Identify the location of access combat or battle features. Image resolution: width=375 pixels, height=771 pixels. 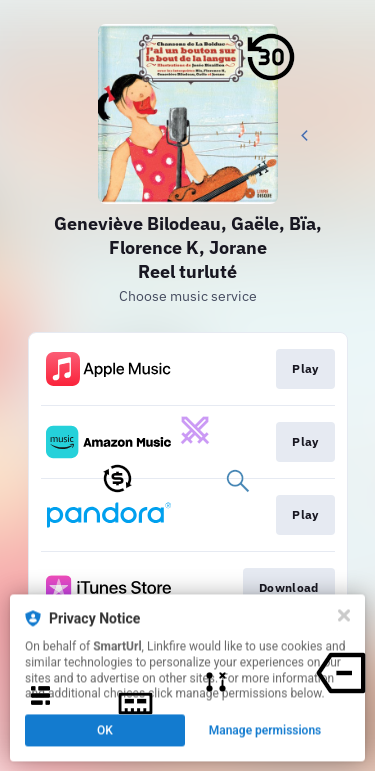
(195, 430).